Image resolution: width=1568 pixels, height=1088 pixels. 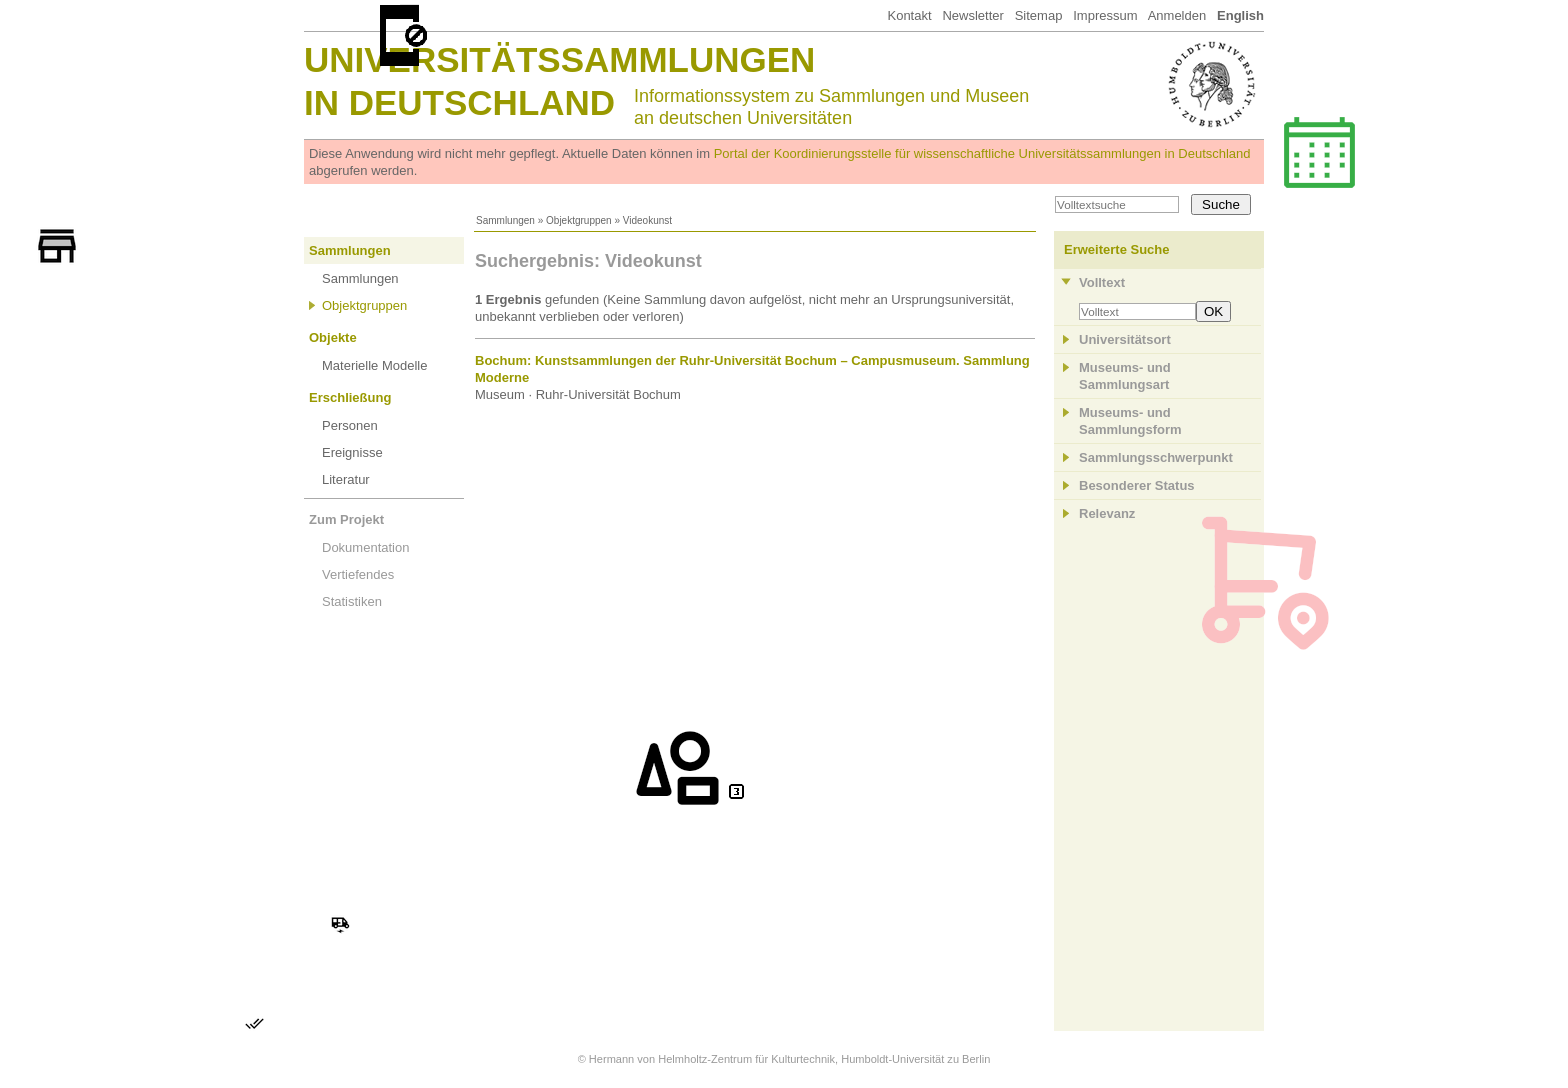 What do you see at coordinates (679, 771) in the screenshot?
I see `access shape tools or drawing options` at bounding box center [679, 771].